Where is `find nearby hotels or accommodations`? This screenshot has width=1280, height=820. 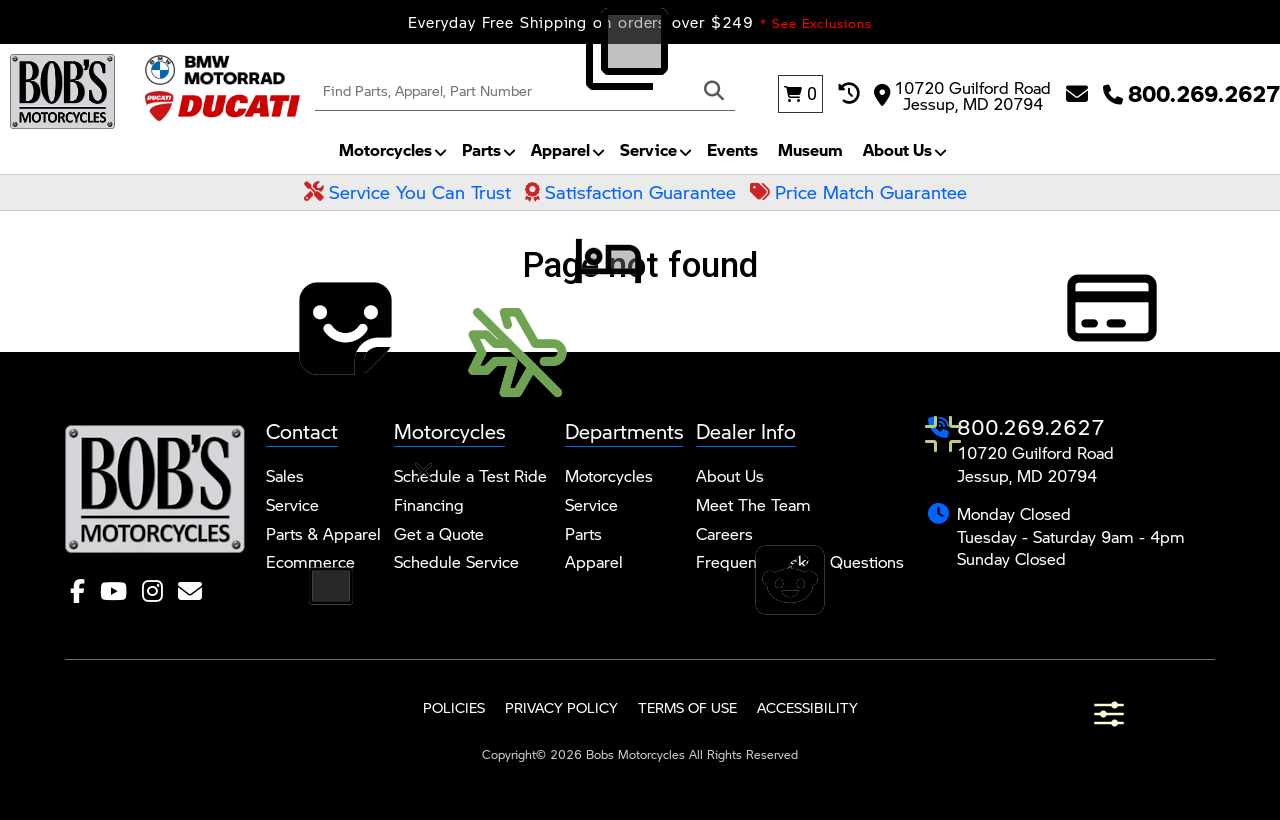
find nearby hotels or accommodations is located at coordinates (608, 259).